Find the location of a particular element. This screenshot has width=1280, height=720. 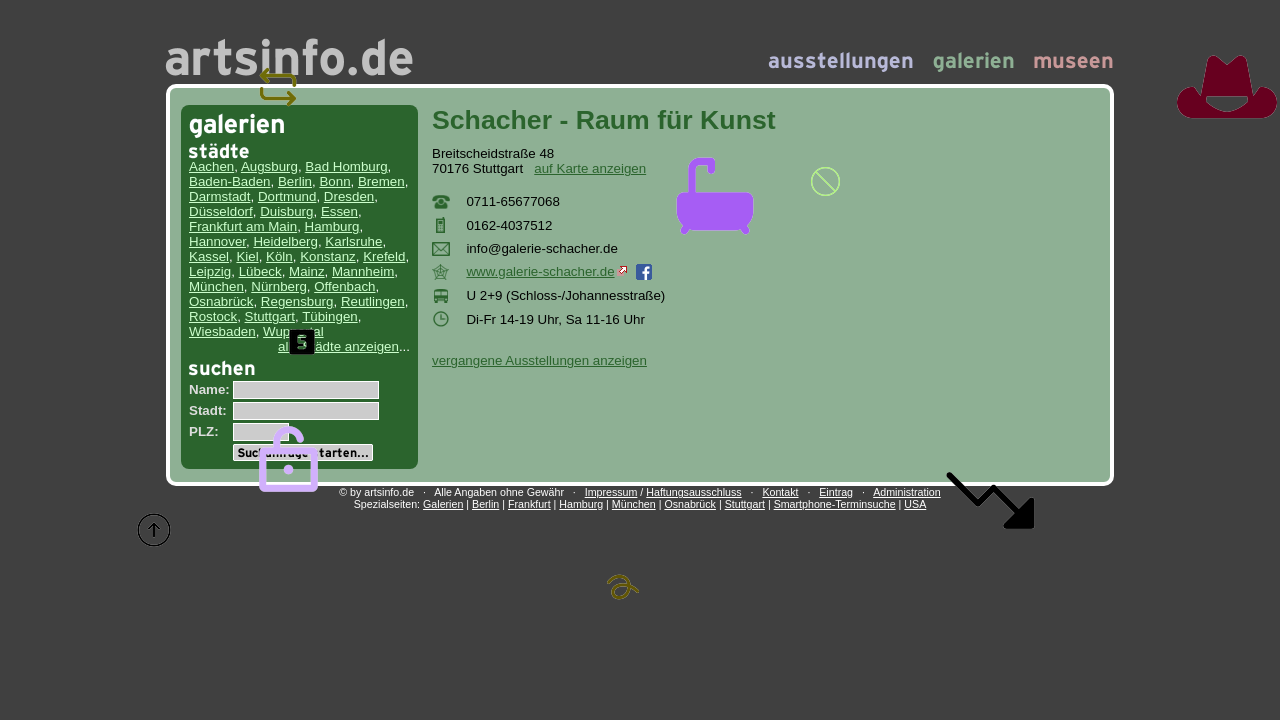

indicates bathroom amenity available is located at coordinates (715, 196).